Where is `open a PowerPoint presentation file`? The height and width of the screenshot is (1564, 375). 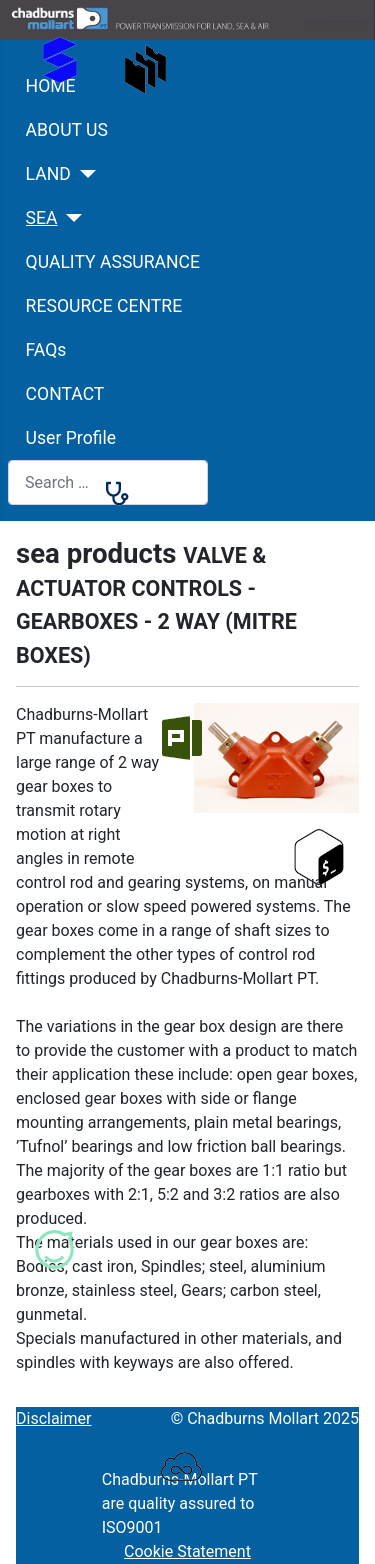
open a PowerPoint presentation file is located at coordinates (182, 738).